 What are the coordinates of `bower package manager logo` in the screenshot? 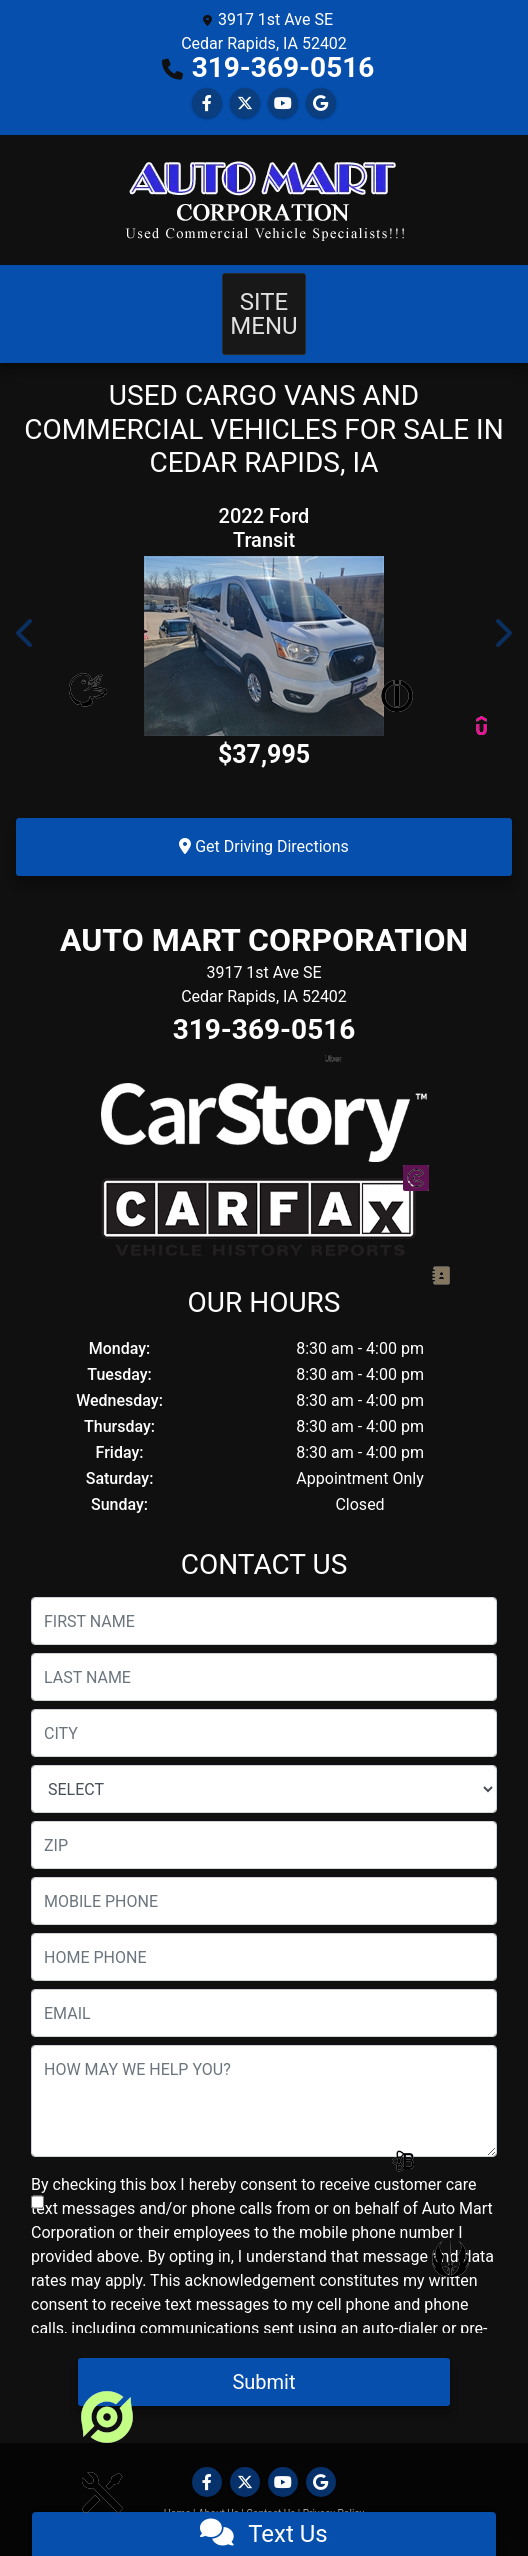 It's located at (88, 690).